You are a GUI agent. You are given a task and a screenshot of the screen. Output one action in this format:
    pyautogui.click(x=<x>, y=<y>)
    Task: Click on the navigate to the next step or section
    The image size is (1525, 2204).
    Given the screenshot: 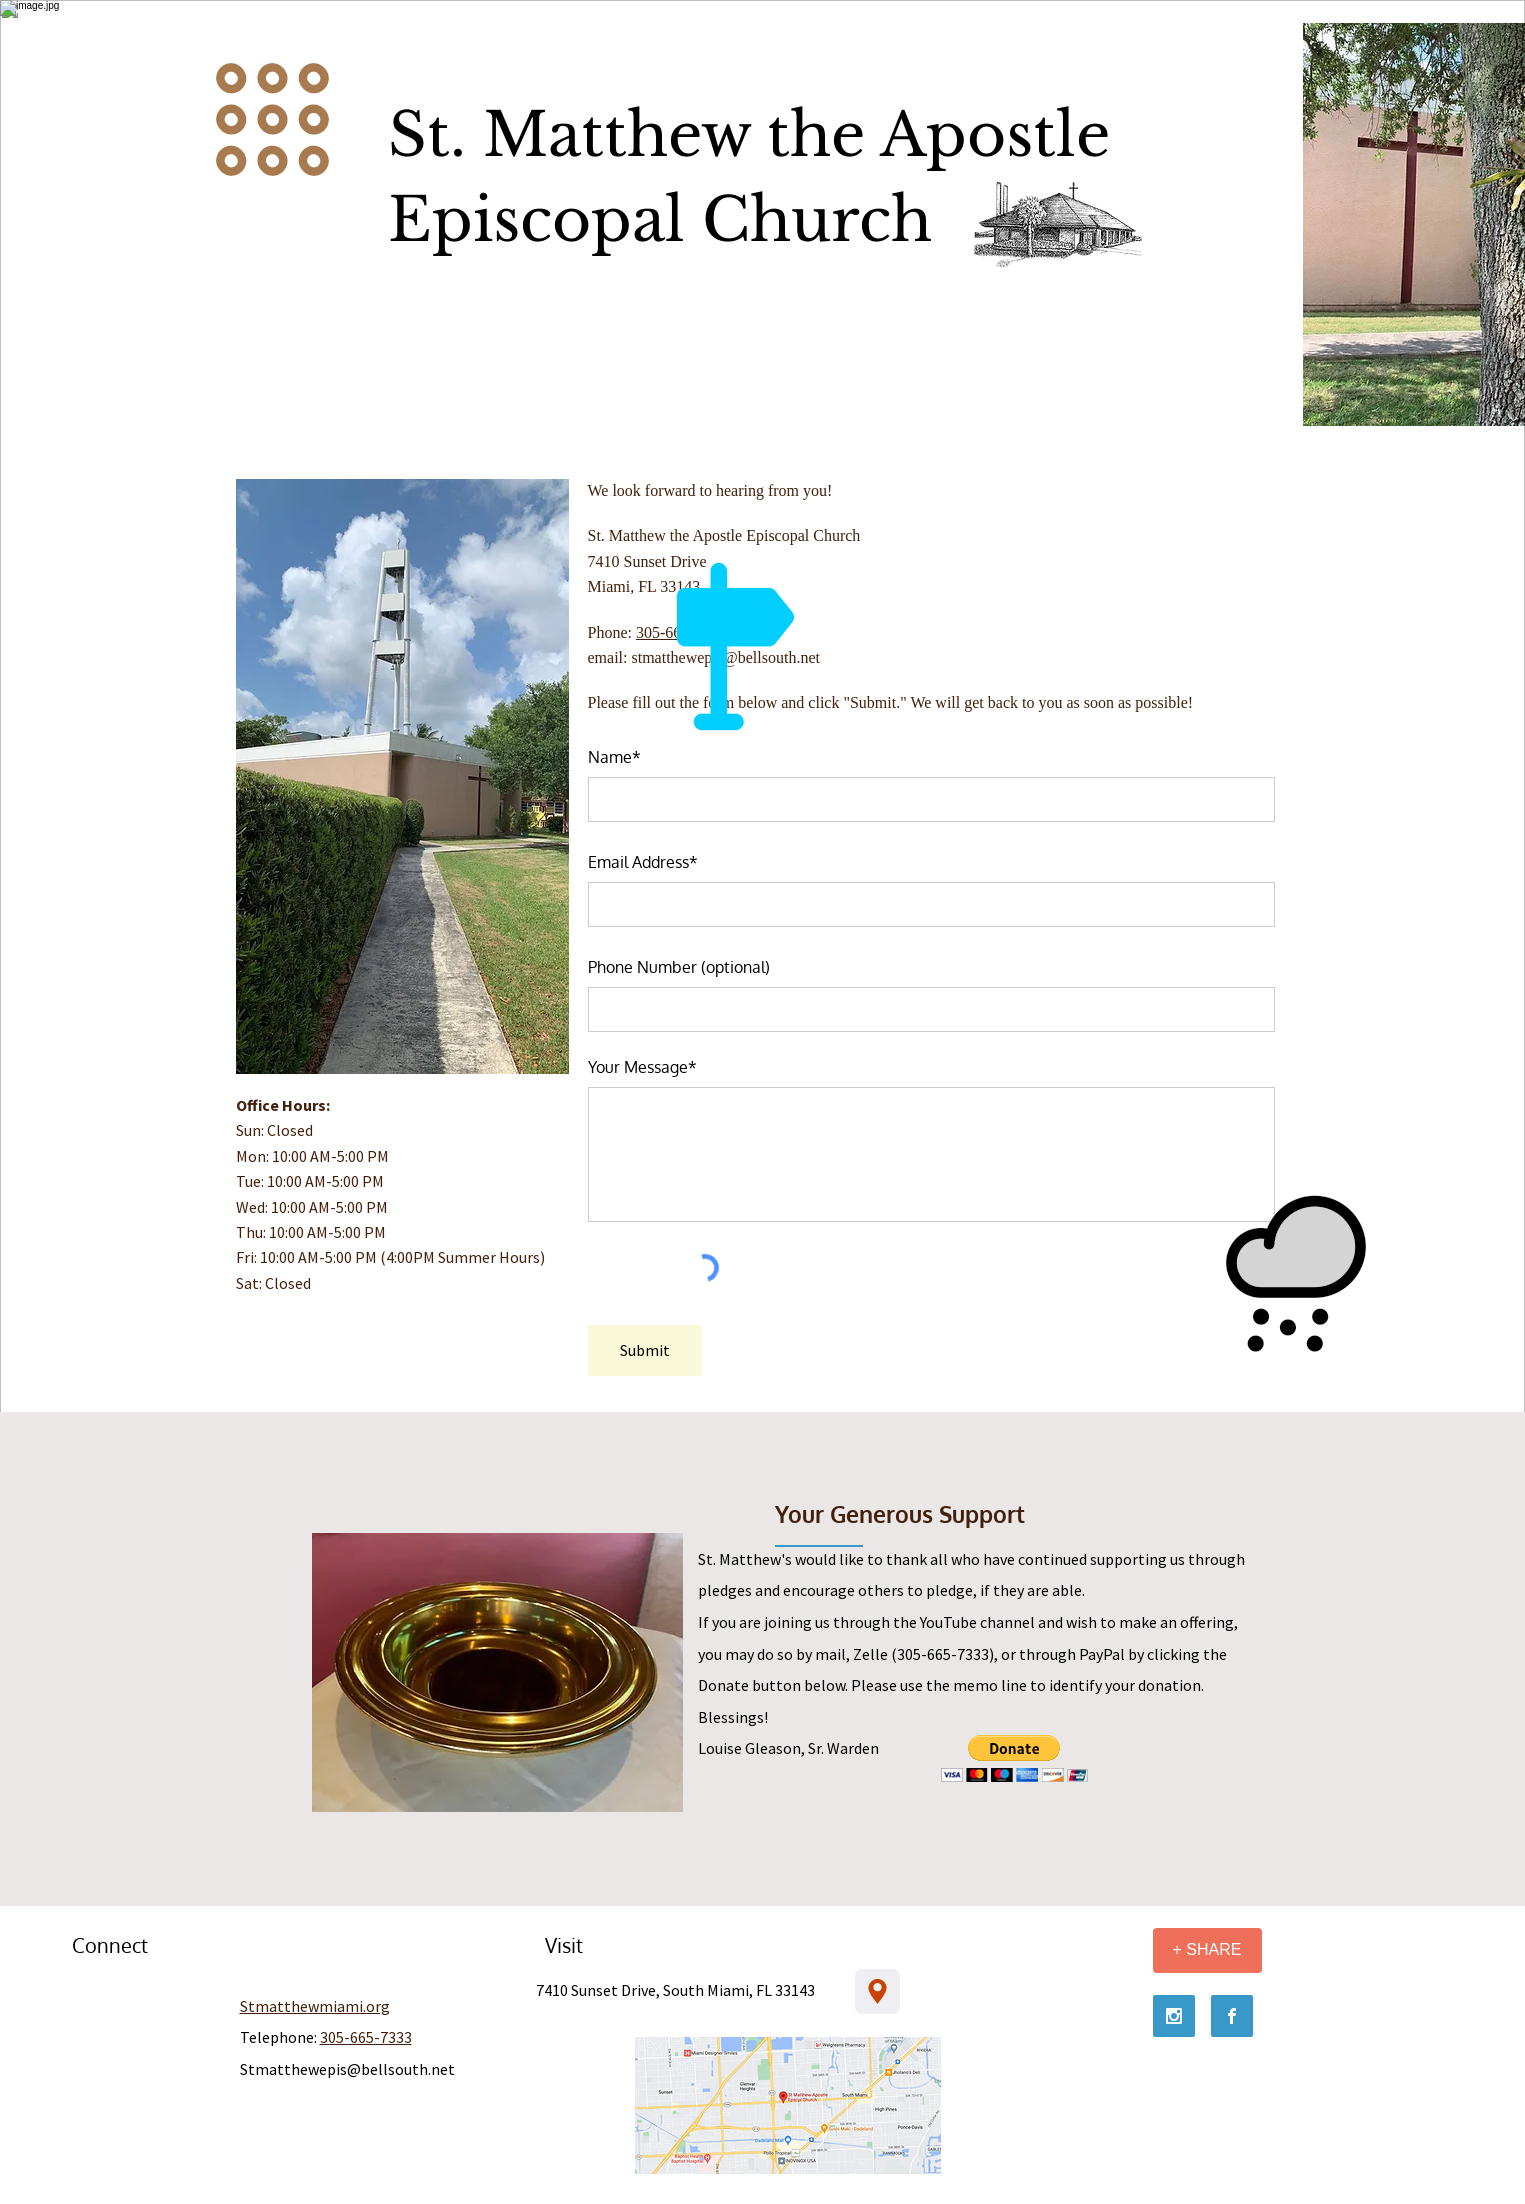 What is the action you would take?
    pyautogui.click(x=735, y=646)
    